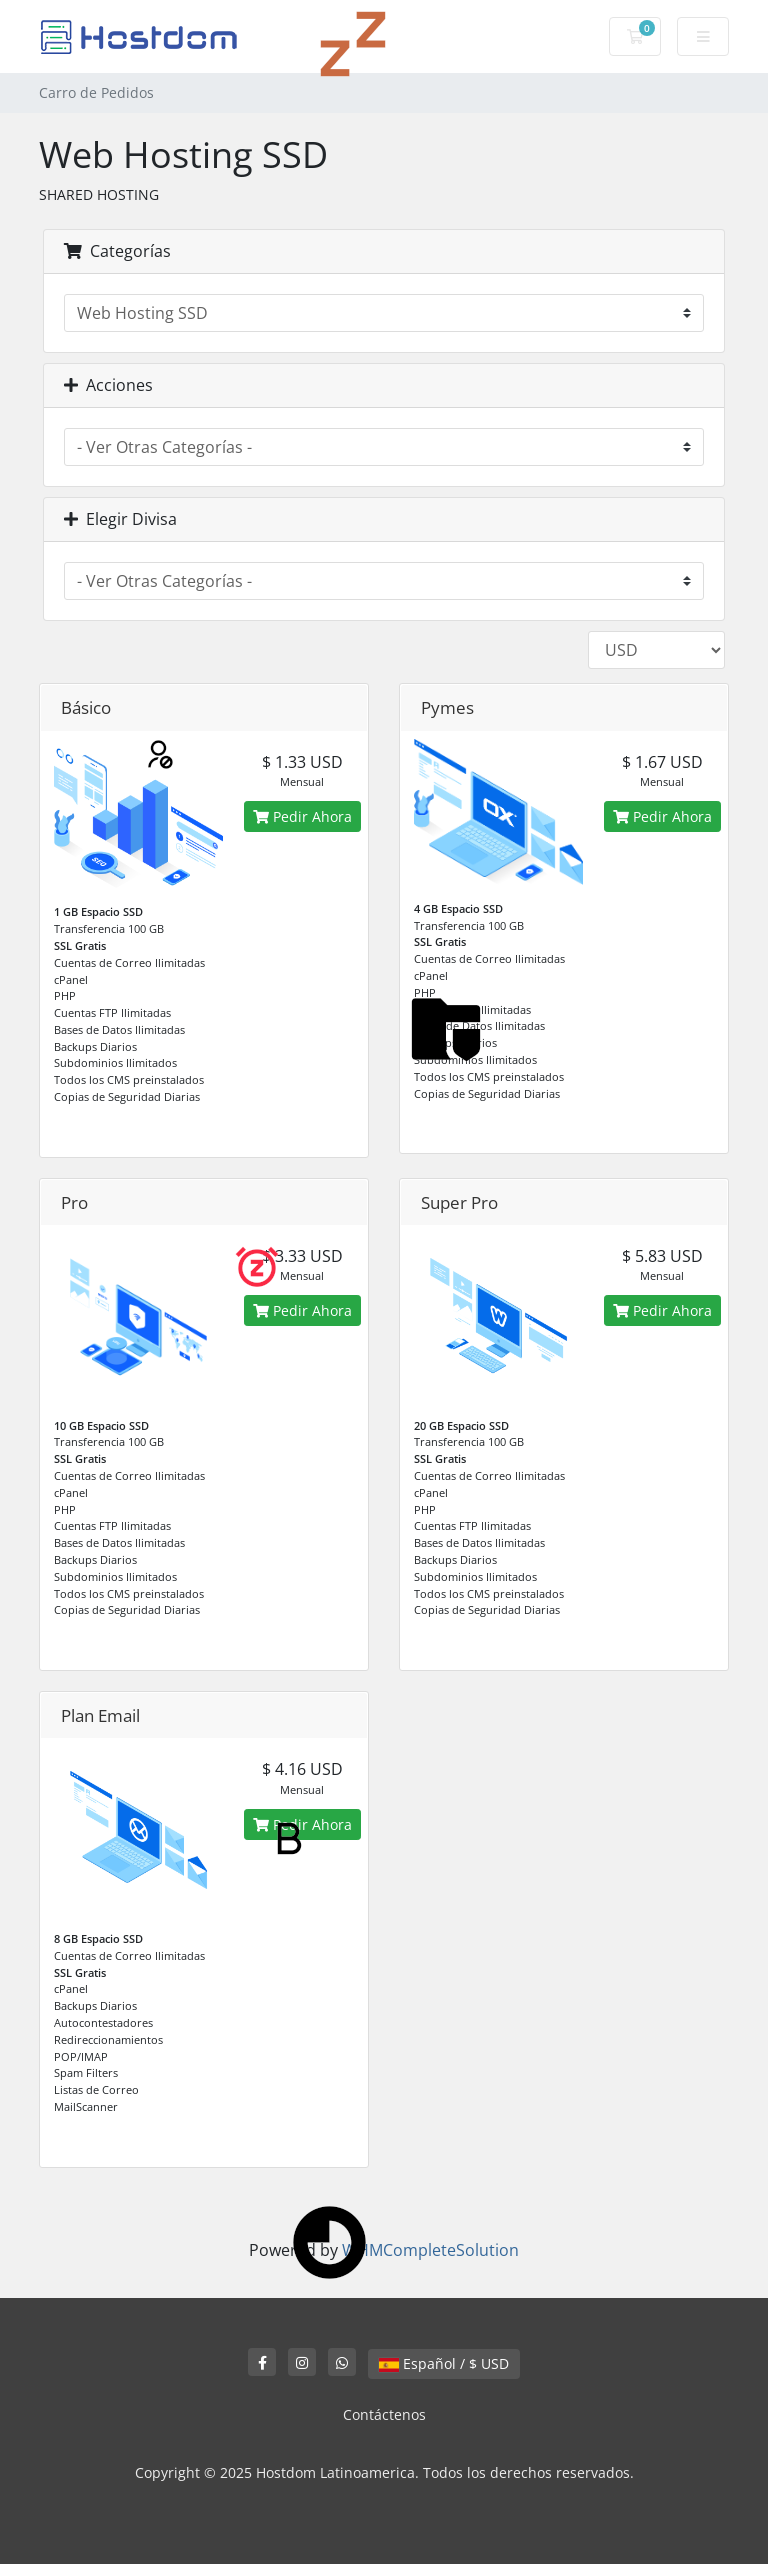 Image resolution: width=768 pixels, height=2564 pixels. Describe the element at coordinates (353, 44) in the screenshot. I see `indicates sleep or rest mode` at that location.